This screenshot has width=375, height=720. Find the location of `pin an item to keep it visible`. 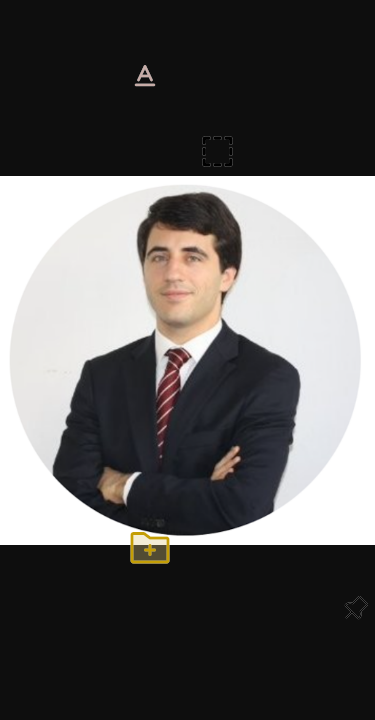

pin an item to keep it visible is located at coordinates (355, 608).